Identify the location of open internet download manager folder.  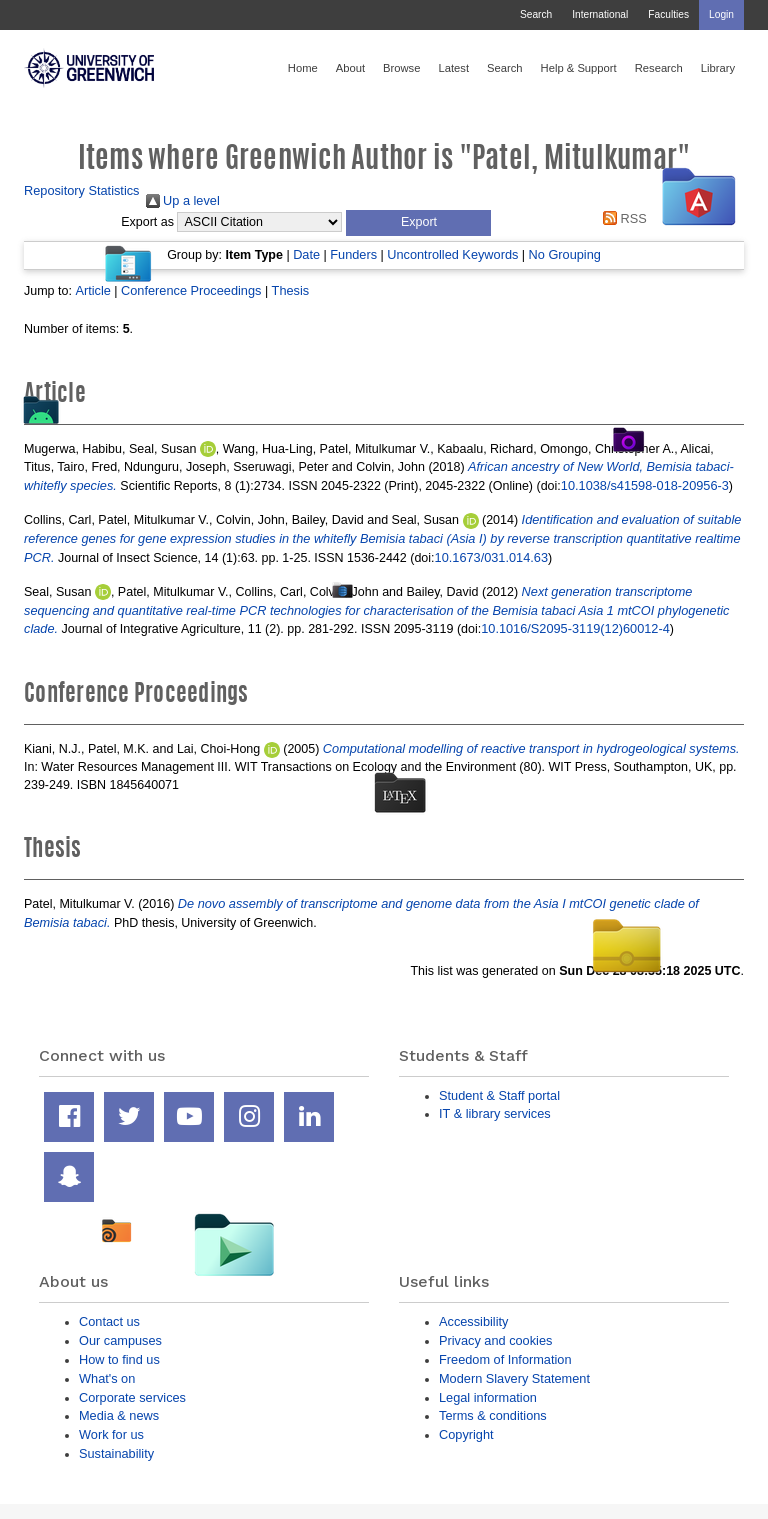
(234, 1247).